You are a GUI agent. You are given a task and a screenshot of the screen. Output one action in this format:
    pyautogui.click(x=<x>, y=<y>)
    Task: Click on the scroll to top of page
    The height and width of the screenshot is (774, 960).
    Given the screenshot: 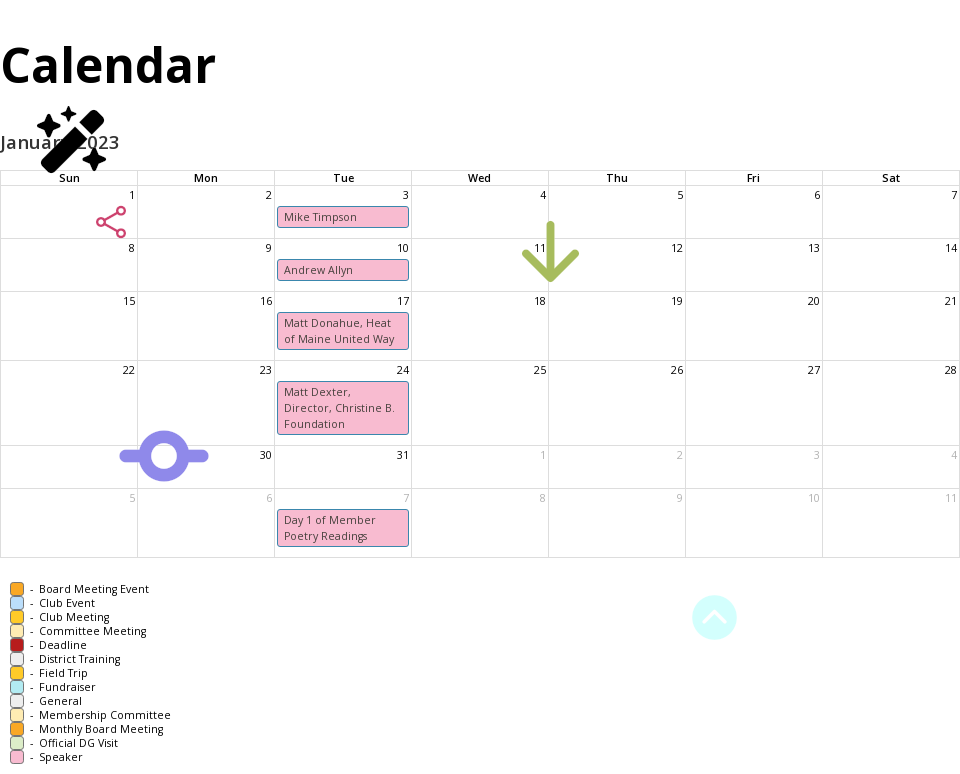 What is the action you would take?
    pyautogui.click(x=714, y=617)
    